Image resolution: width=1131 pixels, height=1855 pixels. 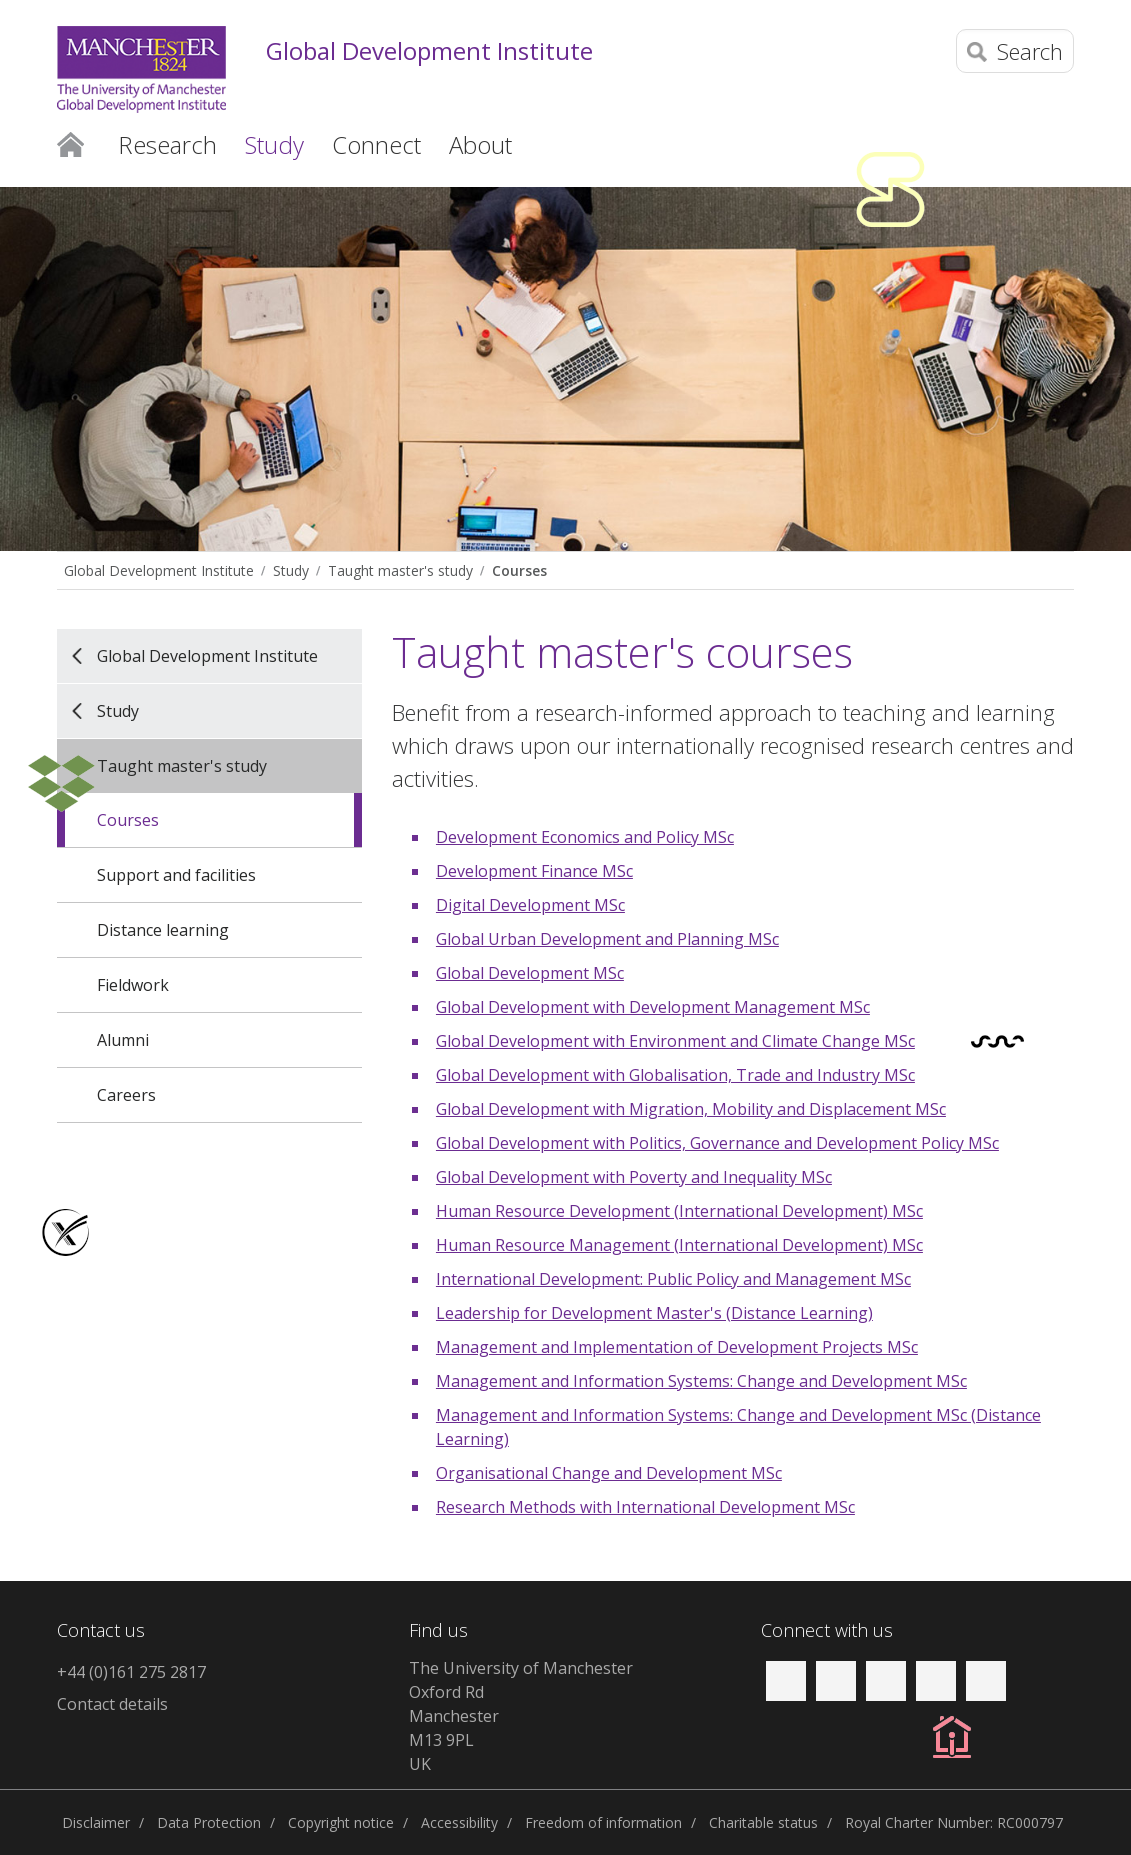 What do you see at coordinates (61, 783) in the screenshot?
I see `open Dropbox cloud storage` at bounding box center [61, 783].